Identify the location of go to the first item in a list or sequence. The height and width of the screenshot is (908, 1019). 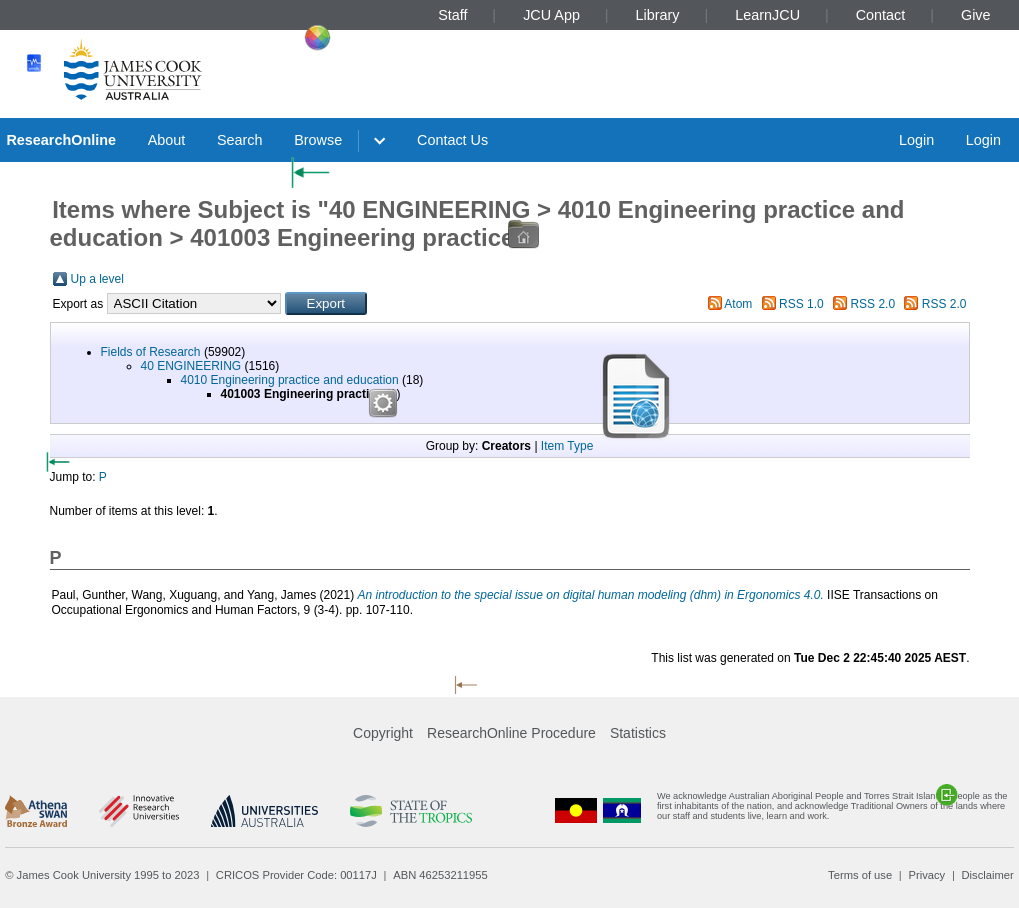
(310, 172).